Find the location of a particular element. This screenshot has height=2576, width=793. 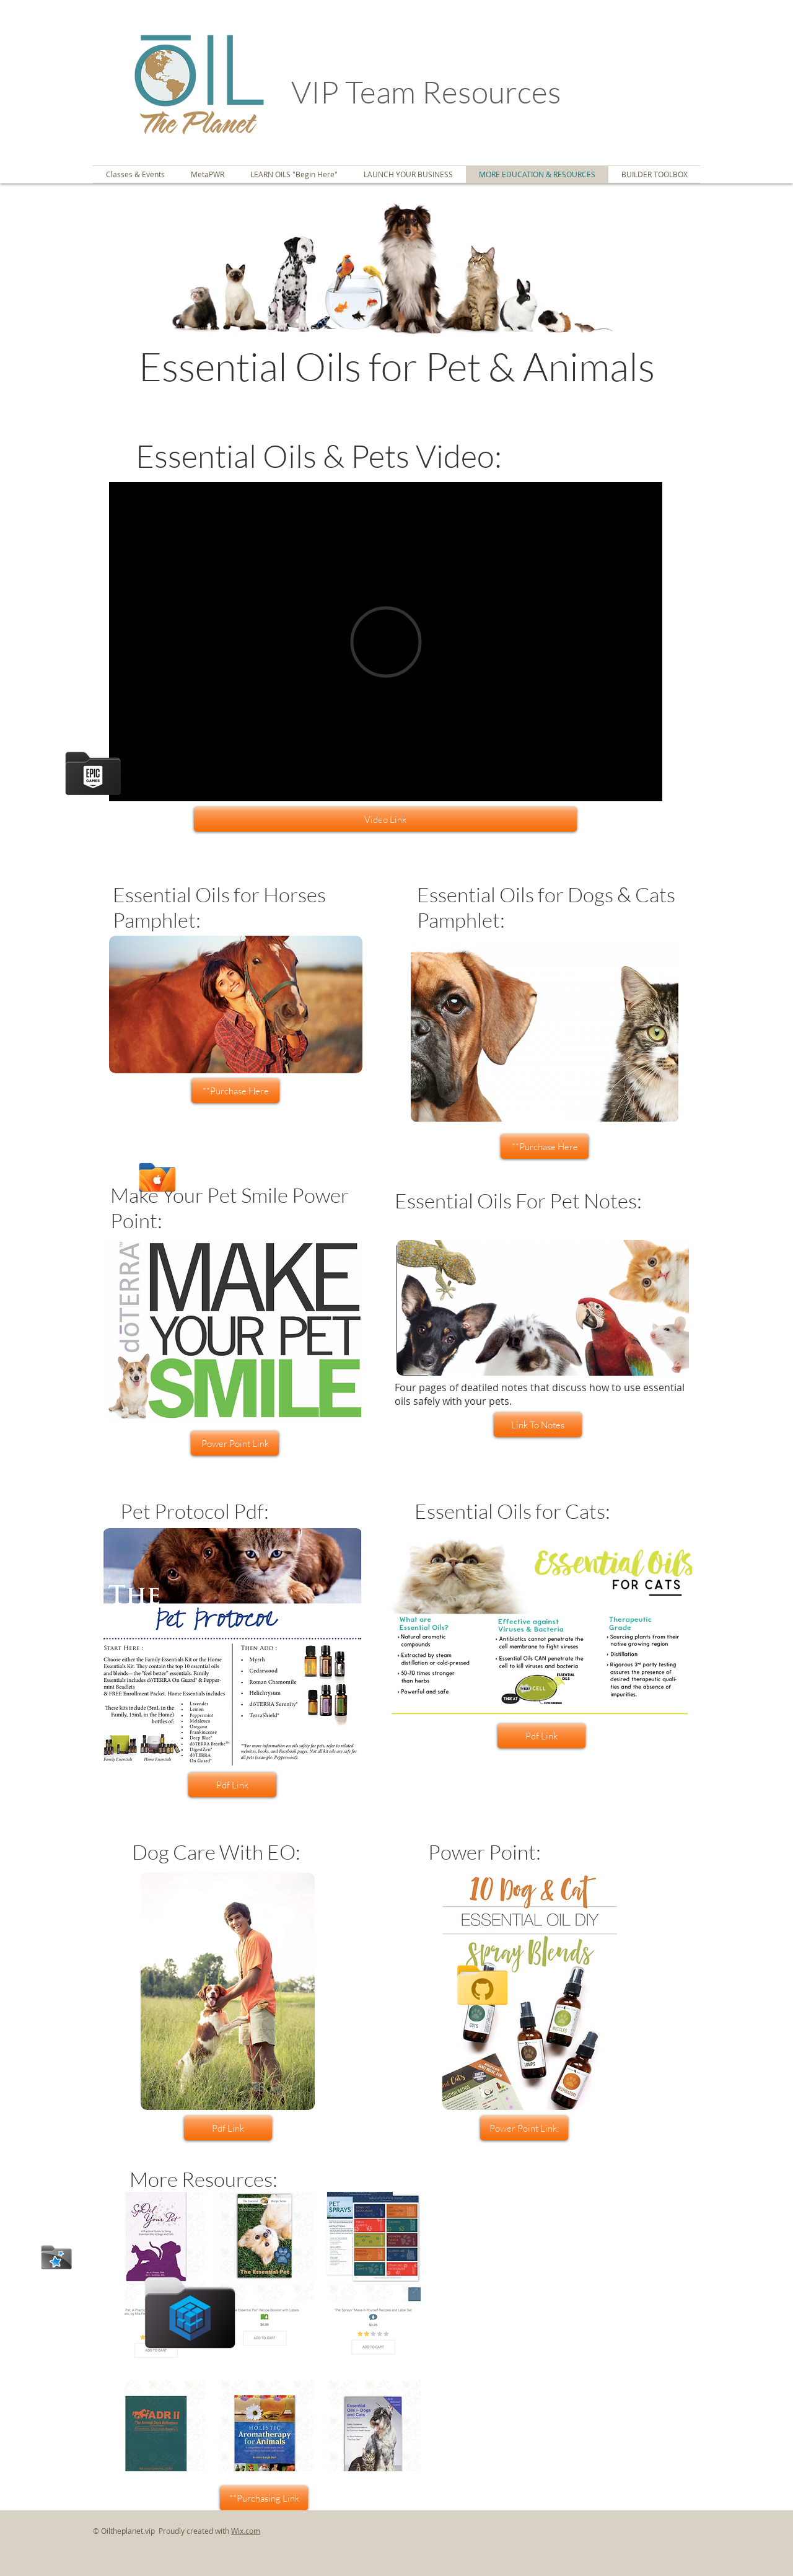

open your Anki flashcard collection folder is located at coordinates (56, 2258).